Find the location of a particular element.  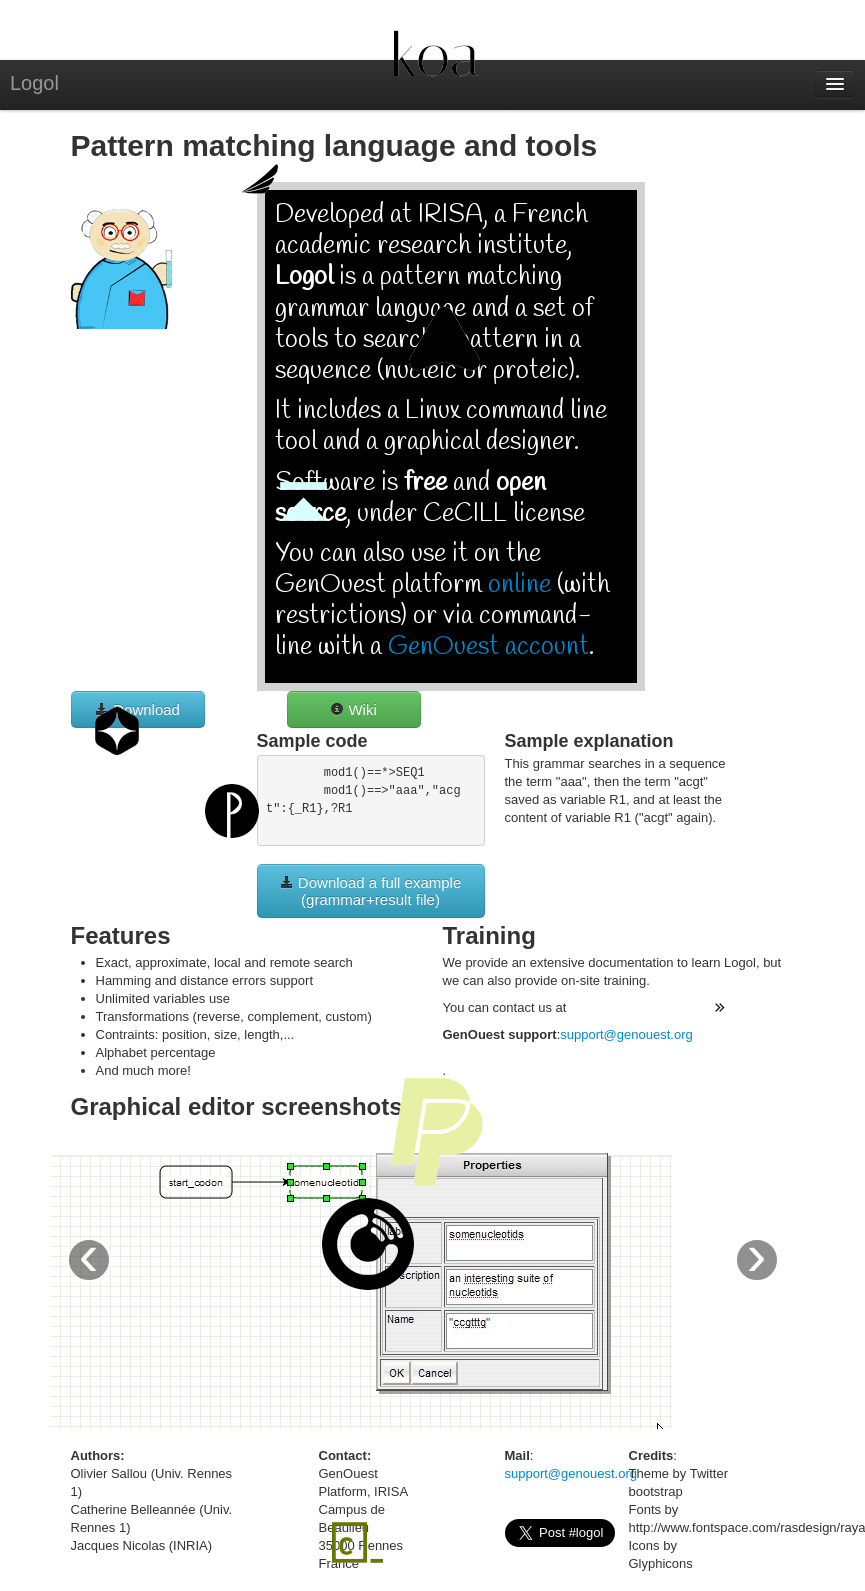

open the Player FM podcast app is located at coordinates (368, 1244).